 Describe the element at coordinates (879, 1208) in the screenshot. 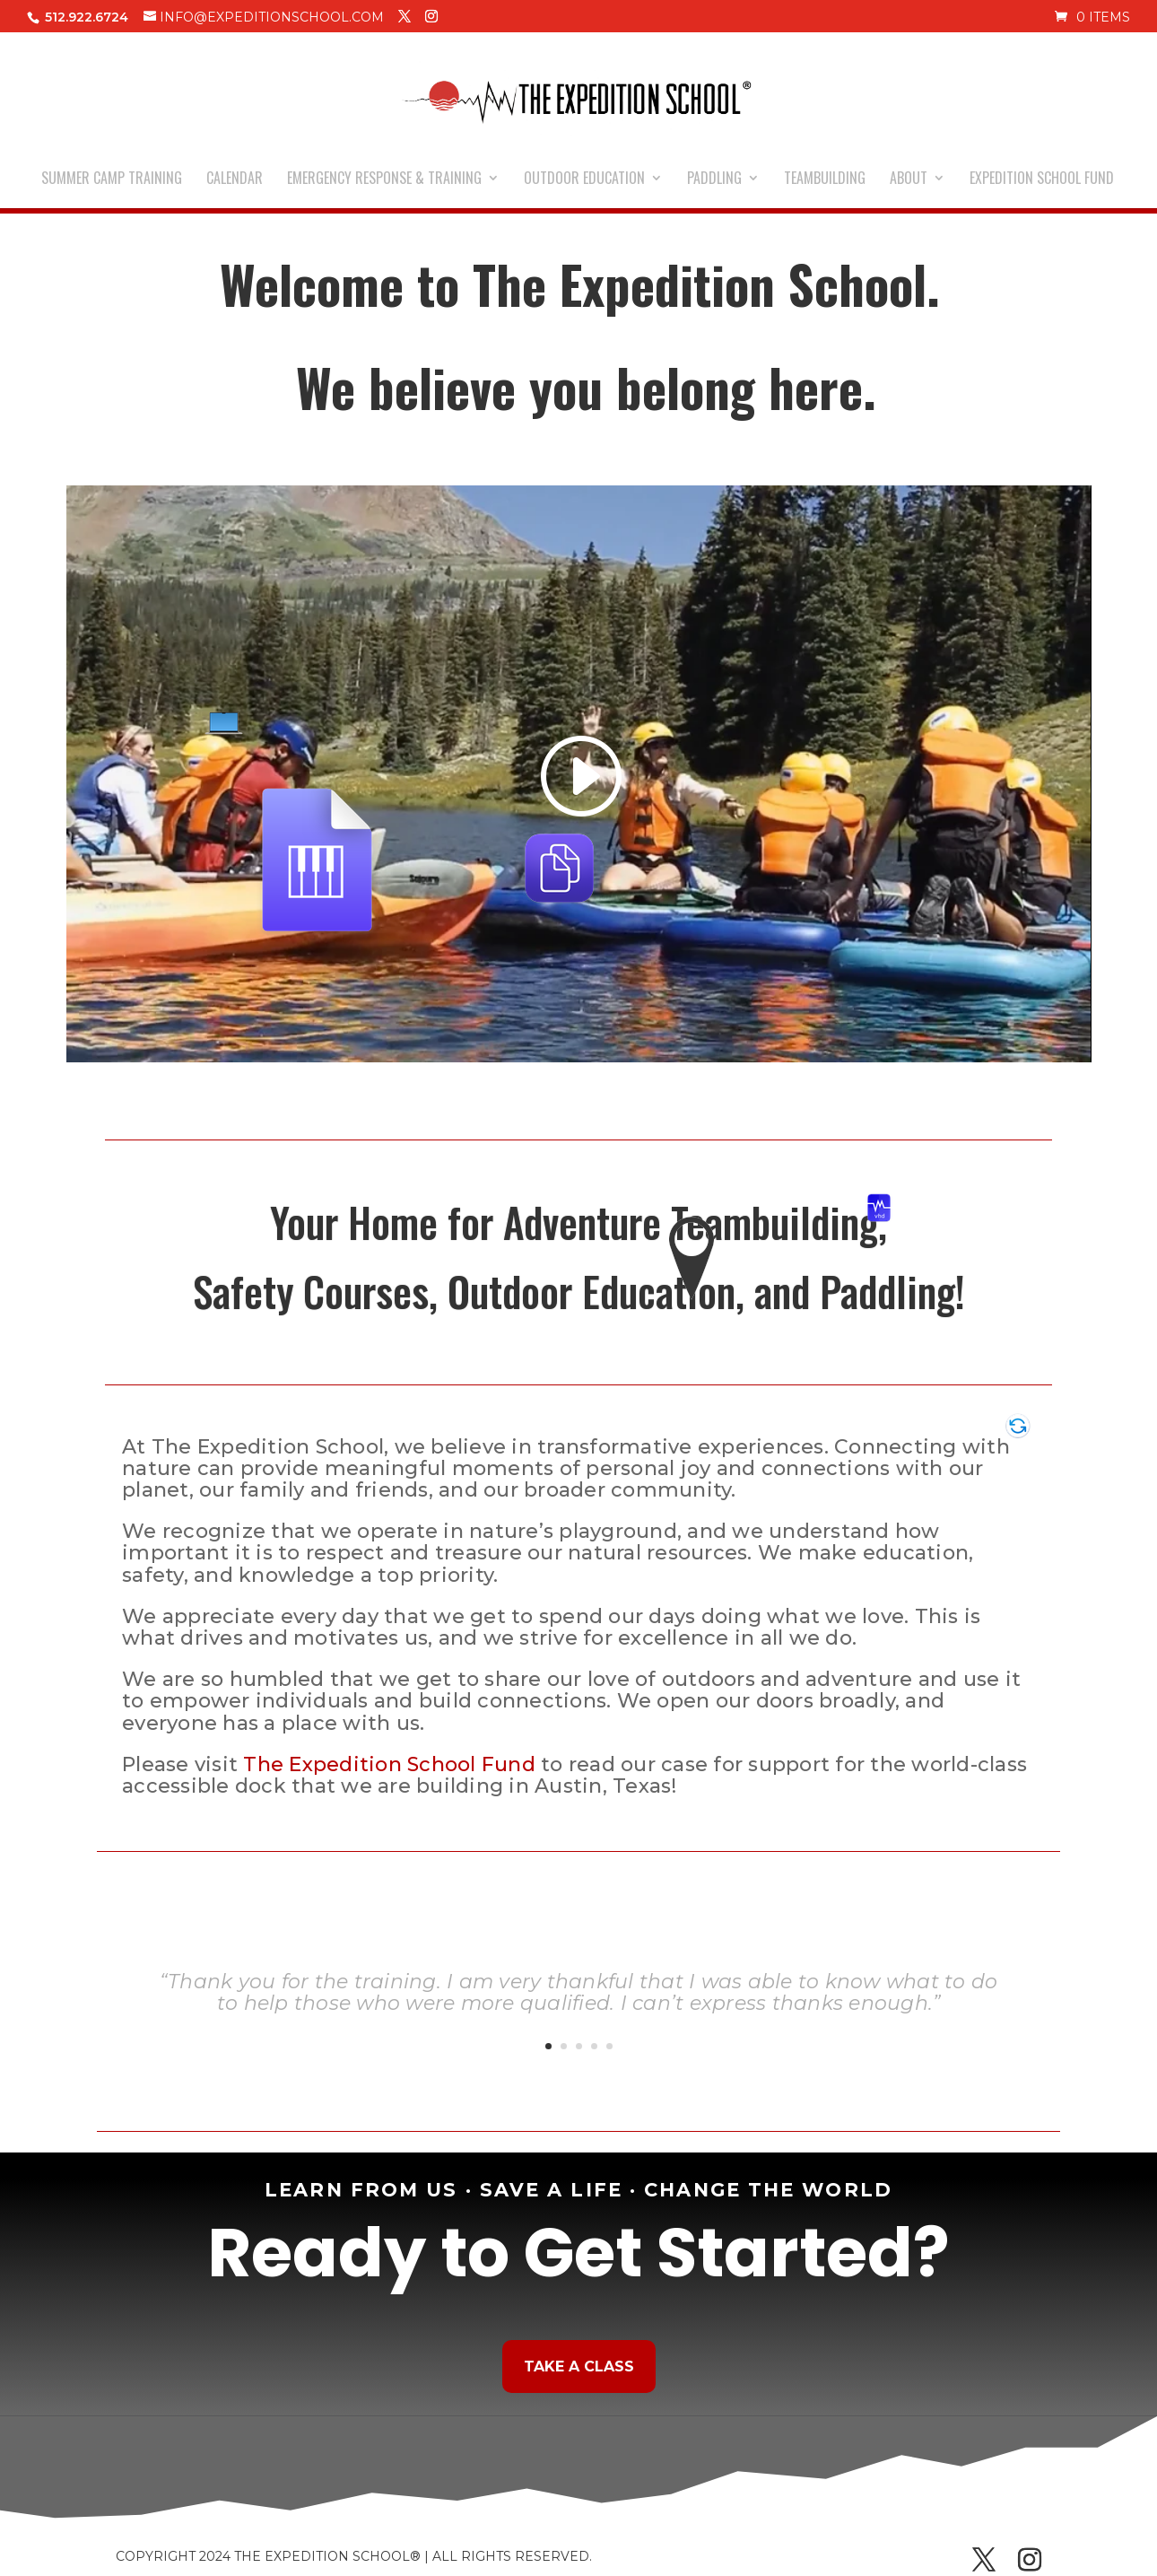

I see `virtualbox virtual hard disk file` at that location.